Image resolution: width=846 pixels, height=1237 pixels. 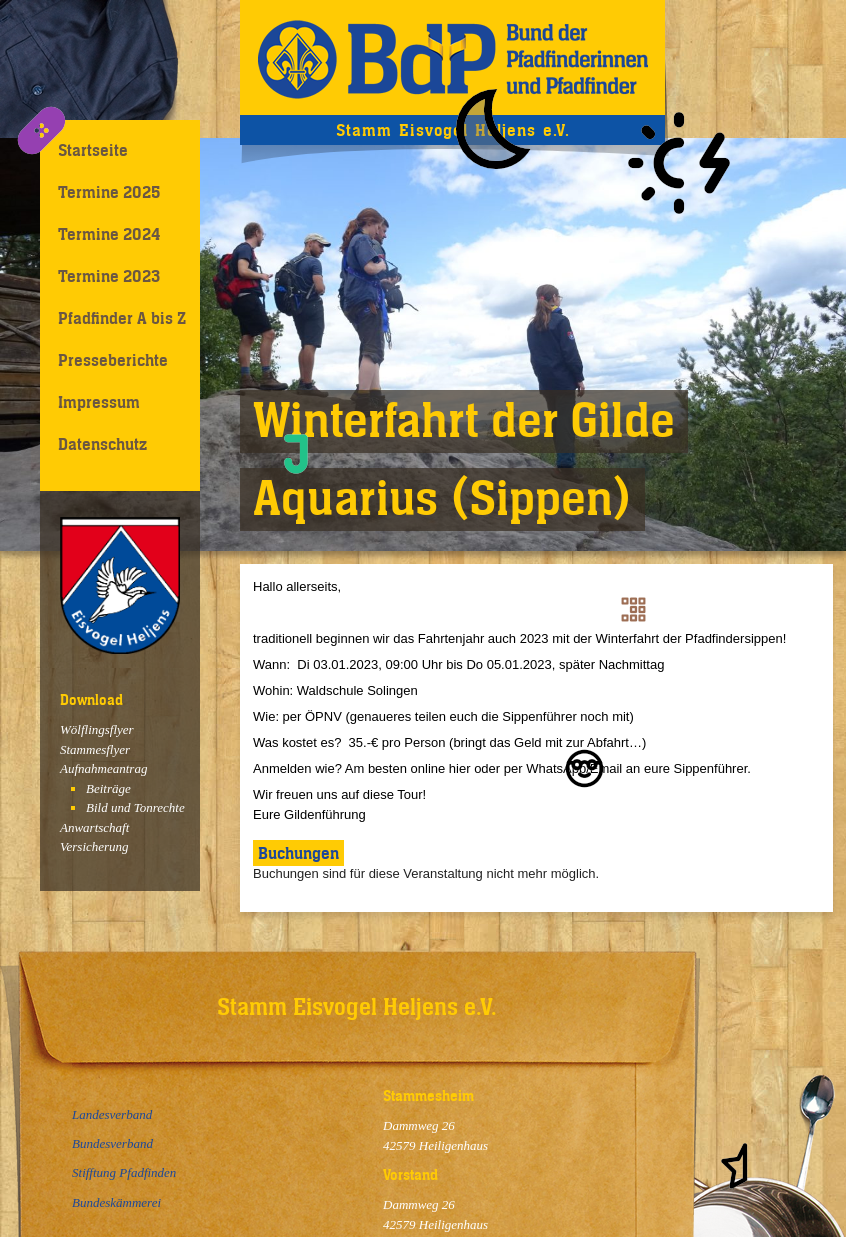 I want to click on select nerd or geeky mood/reaction, so click(x=584, y=768).